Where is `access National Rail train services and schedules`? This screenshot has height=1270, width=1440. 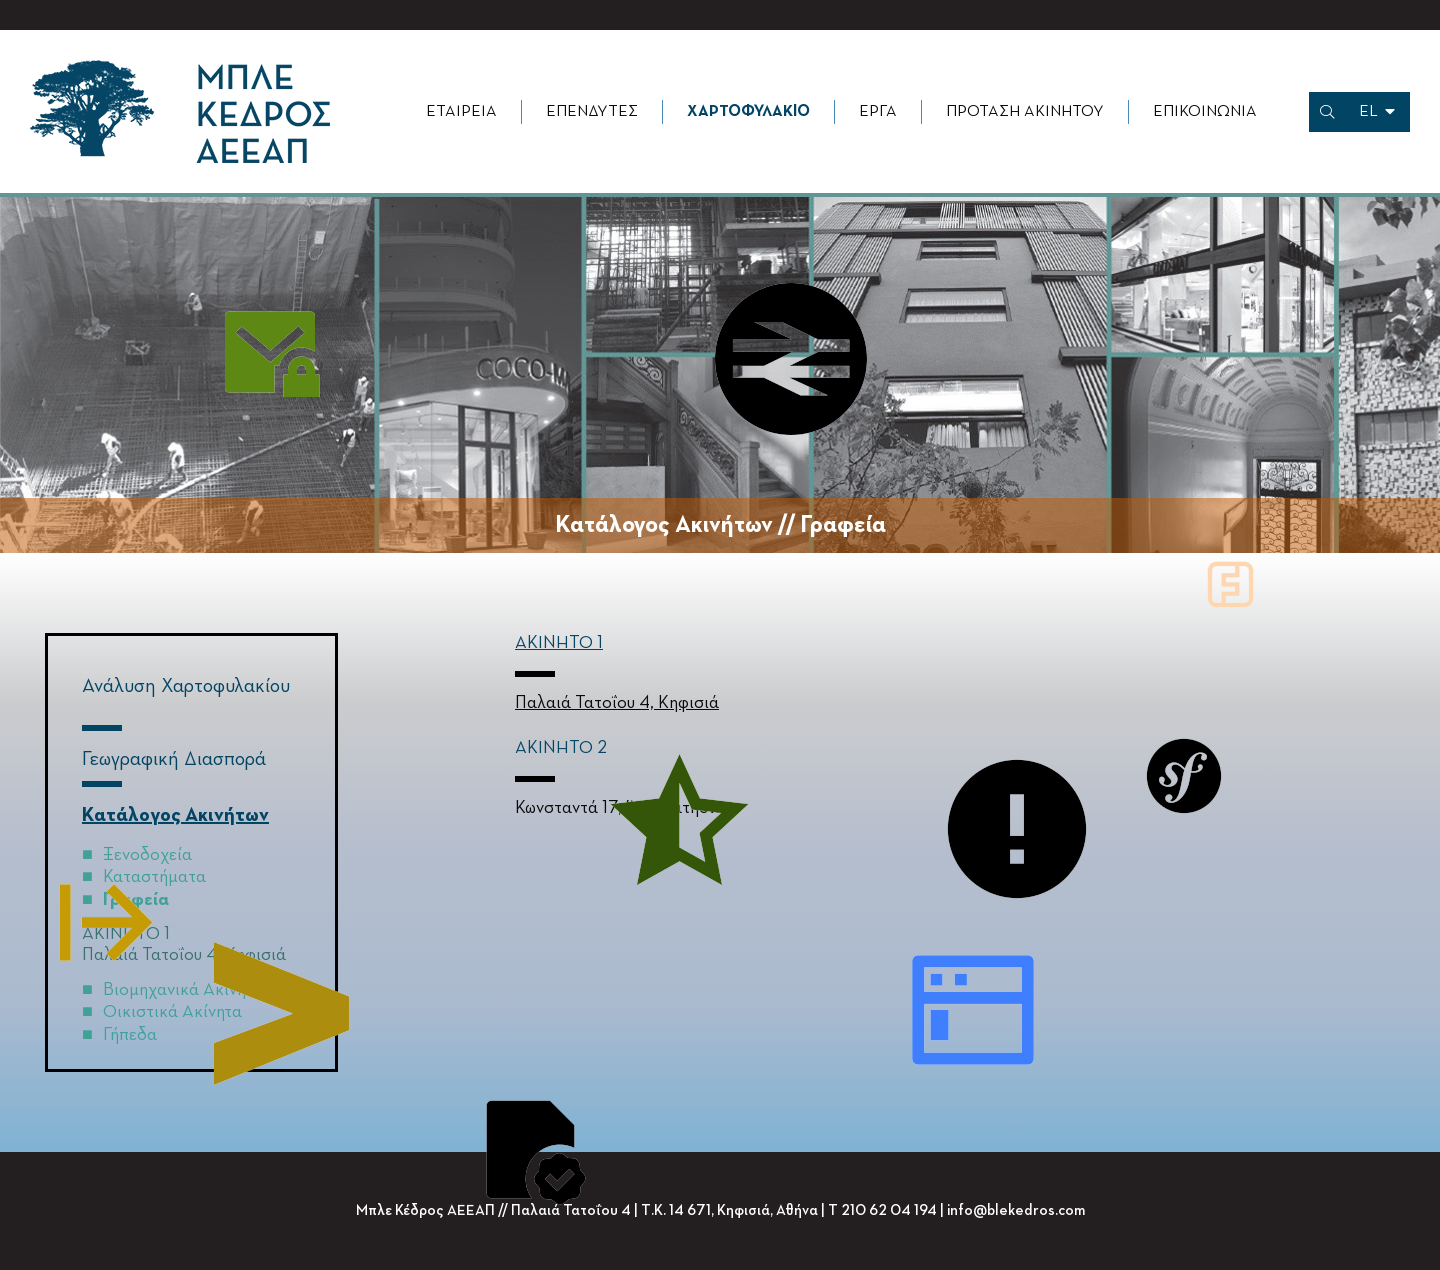 access National Rail train services and schedules is located at coordinates (791, 359).